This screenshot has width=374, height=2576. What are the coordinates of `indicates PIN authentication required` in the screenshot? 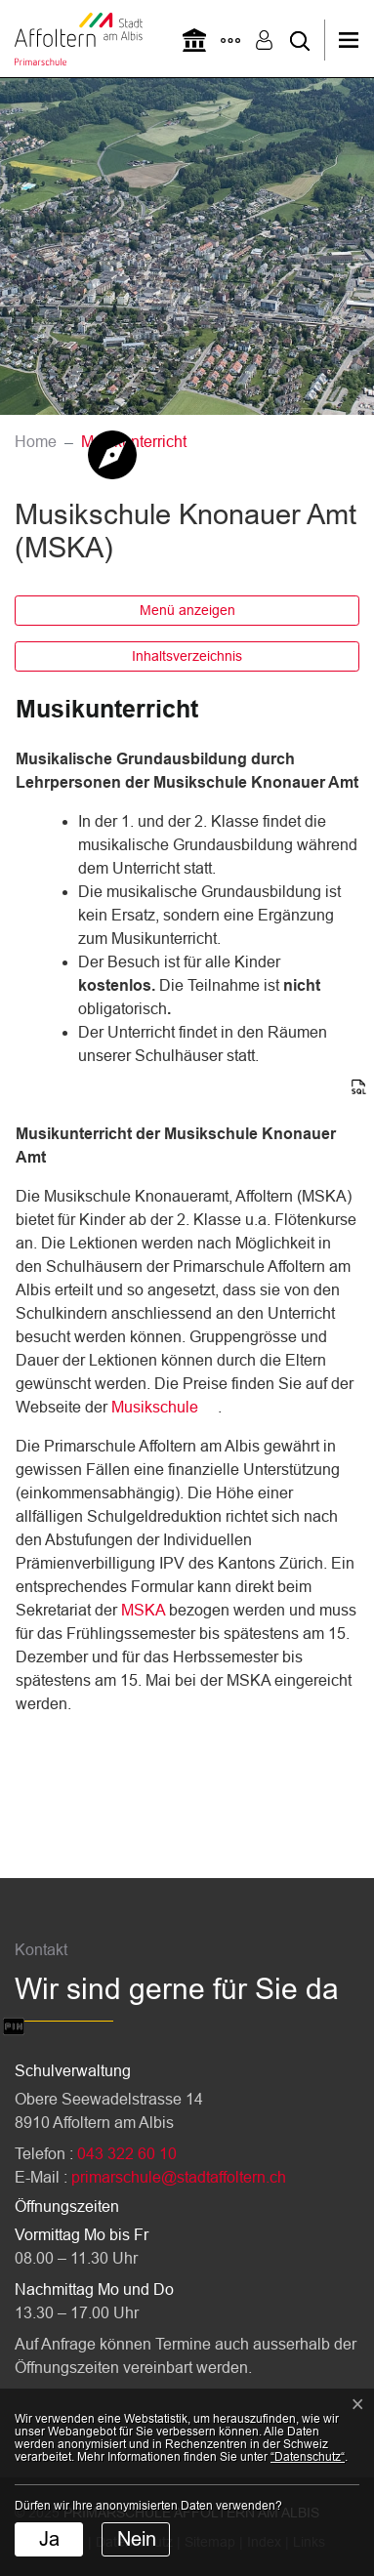 It's located at (14, 2026).